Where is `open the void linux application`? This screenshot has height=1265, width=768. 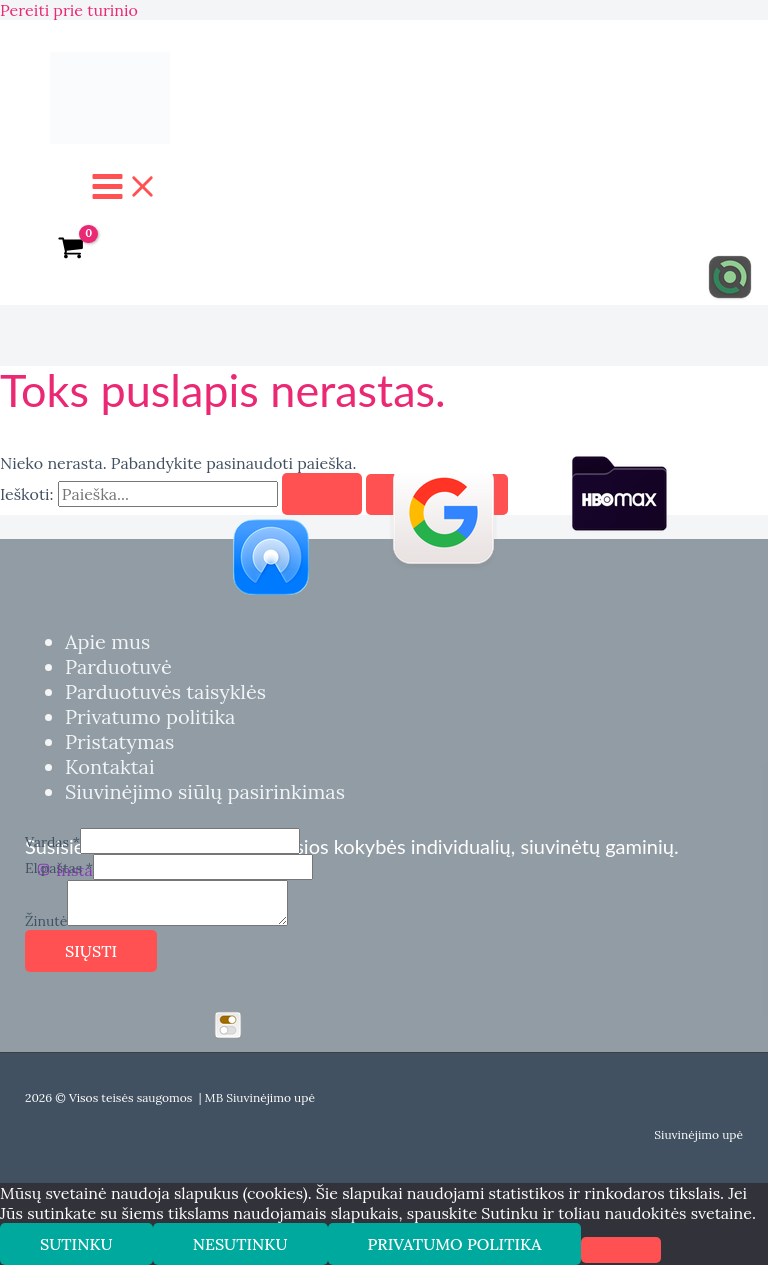 open the void linux application is located at coordinates (730, 277).